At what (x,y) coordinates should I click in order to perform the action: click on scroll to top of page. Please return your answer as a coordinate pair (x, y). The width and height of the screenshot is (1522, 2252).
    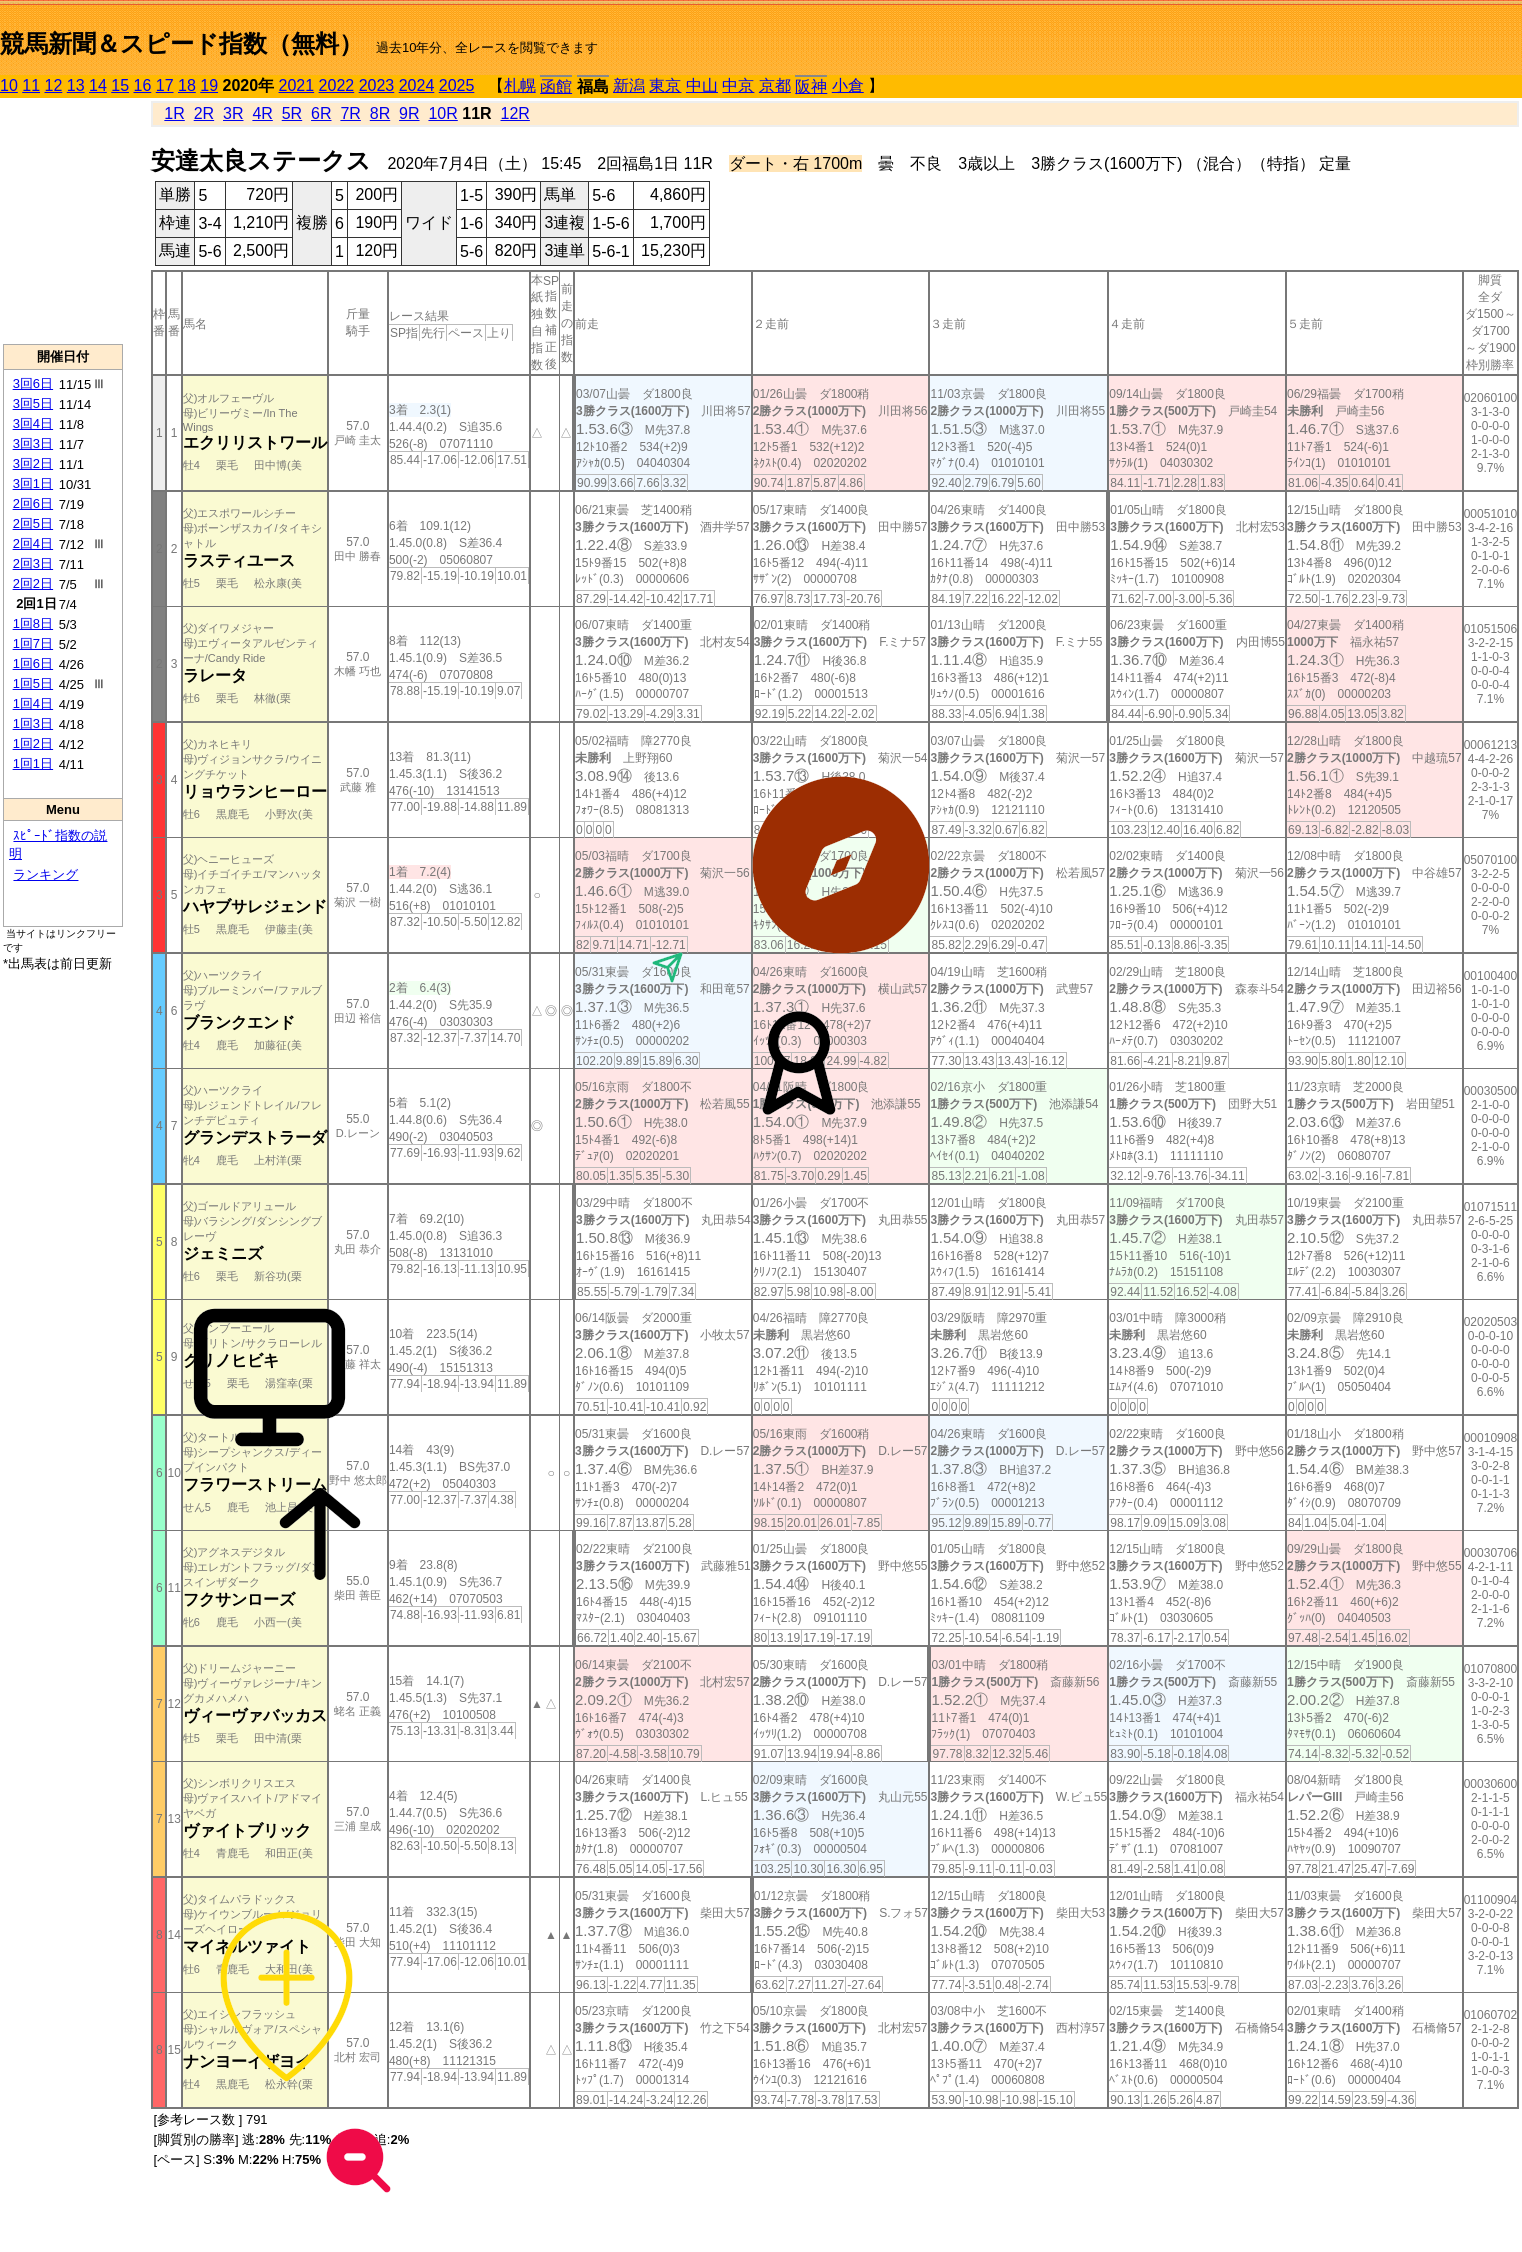
    Looking at the image, I should click on (320, 1534).